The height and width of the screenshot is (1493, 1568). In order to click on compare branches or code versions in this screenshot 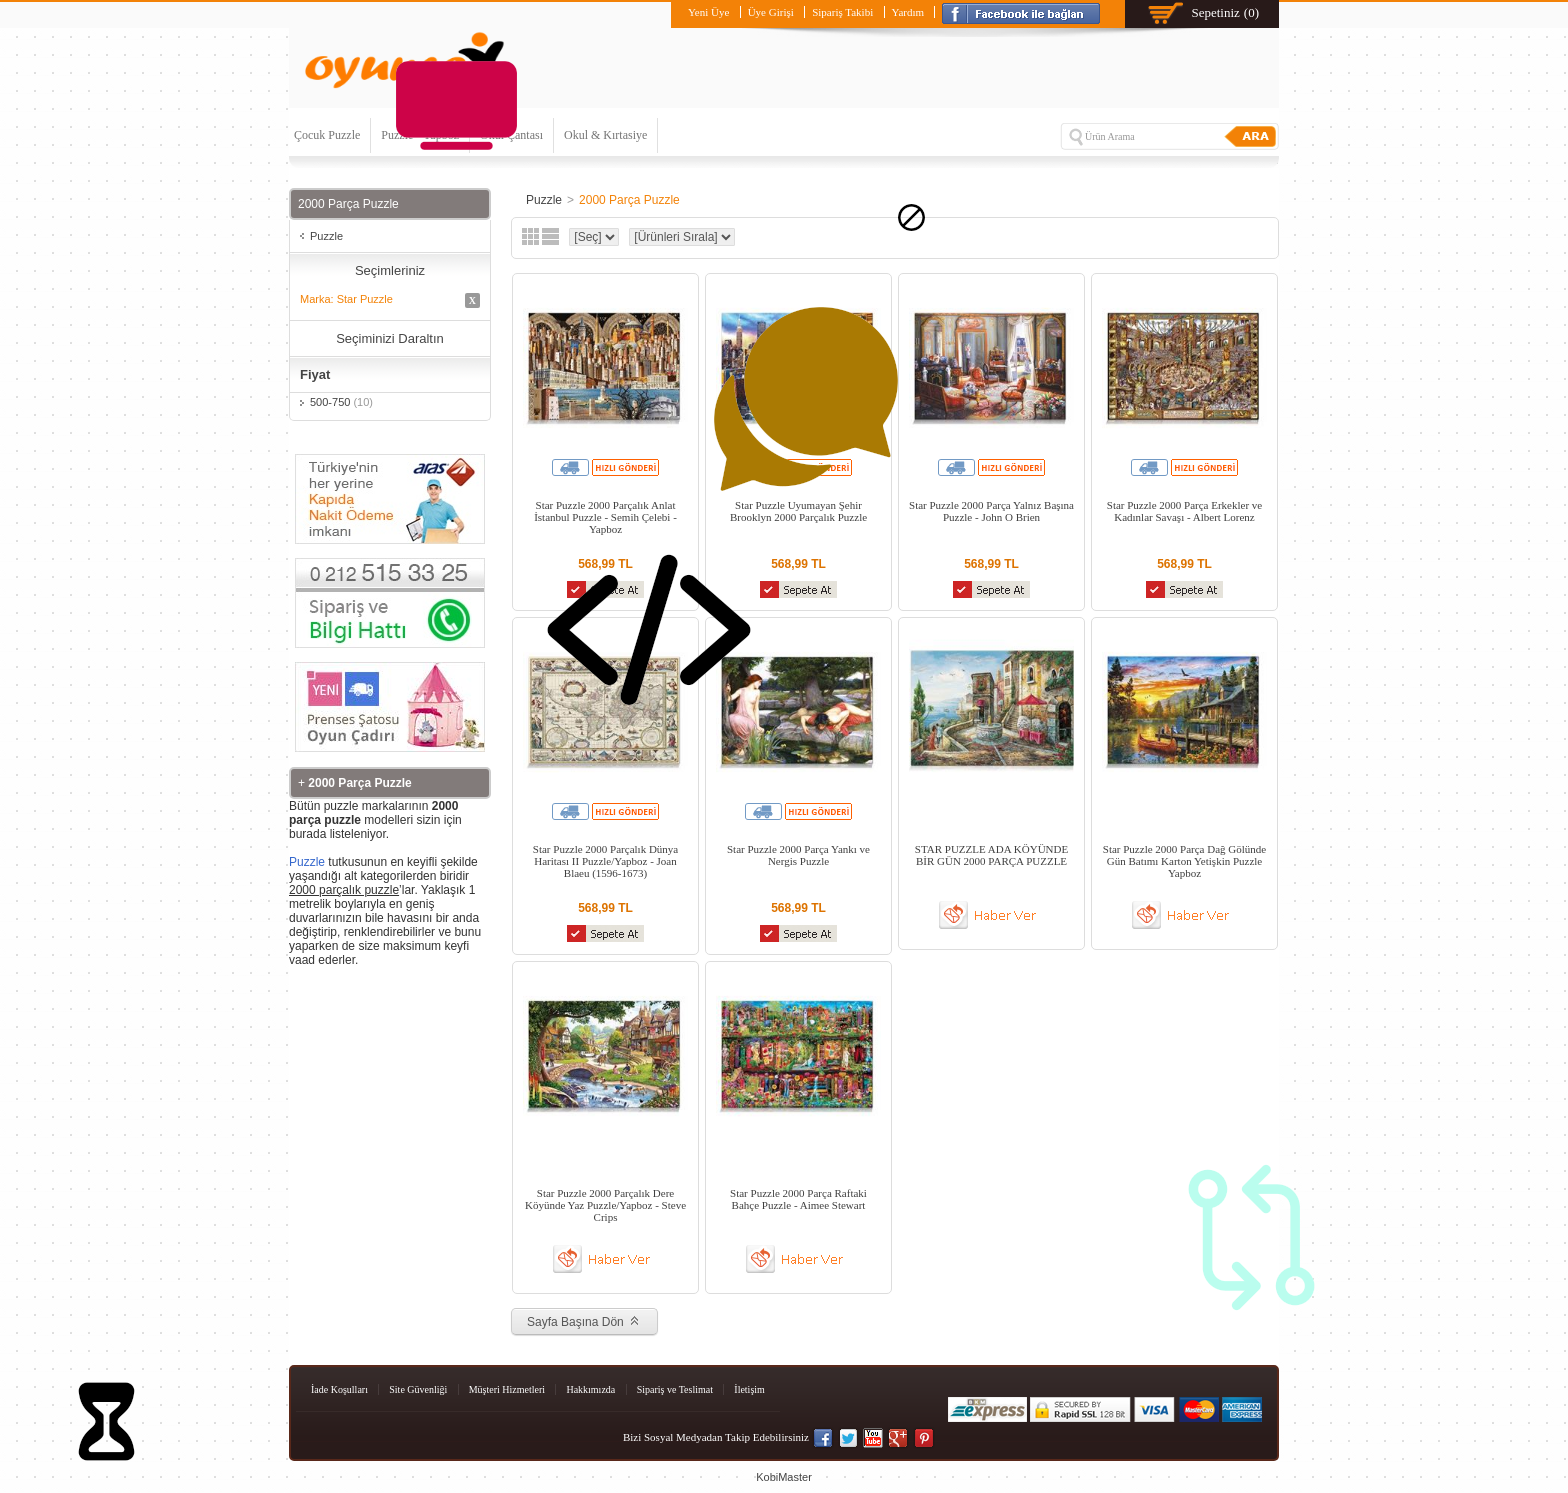, I will do `click(1251, 1237)`.